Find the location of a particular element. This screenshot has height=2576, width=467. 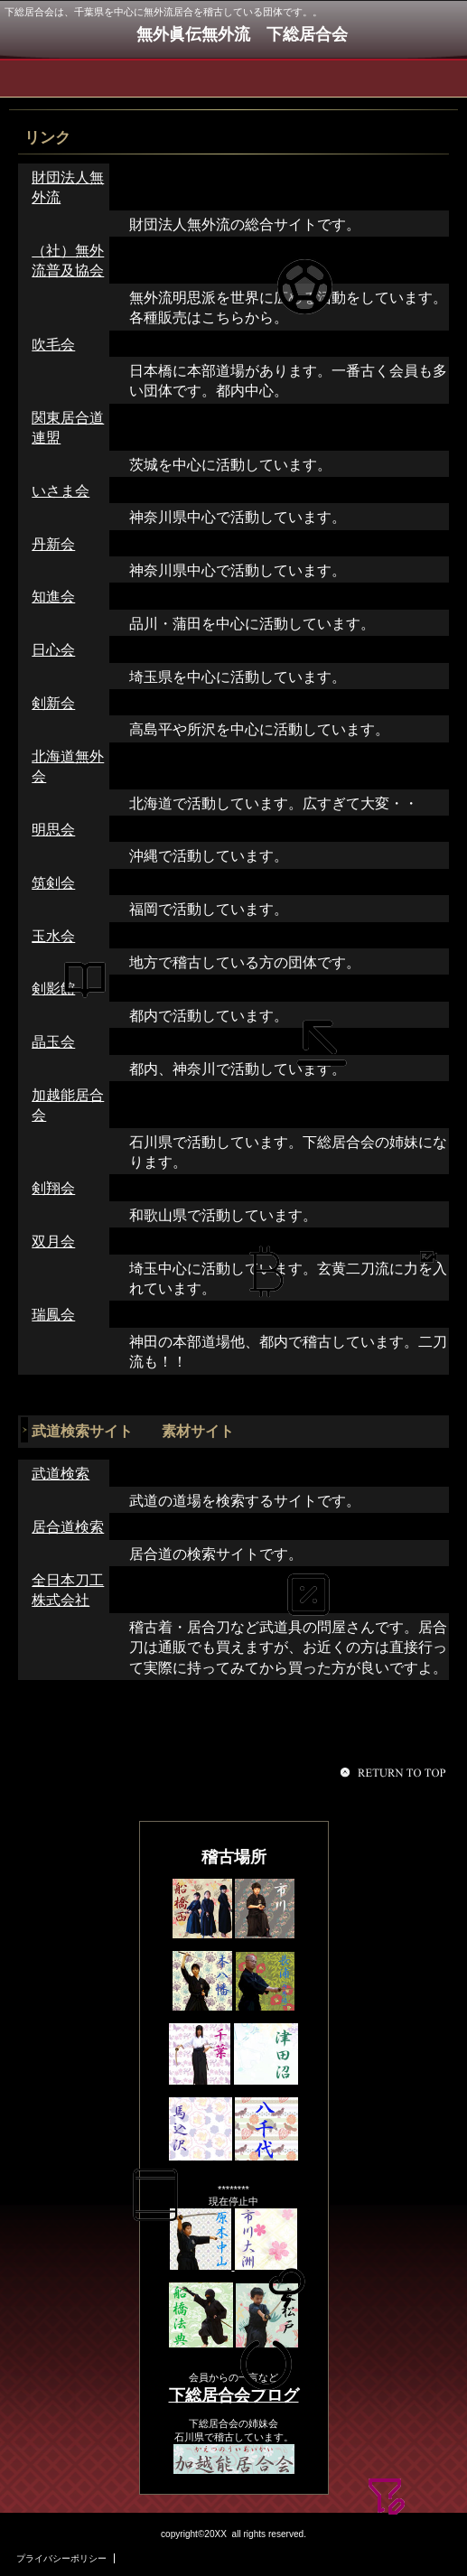

open reading mode or e-reader is located at coordinates (85, 977).